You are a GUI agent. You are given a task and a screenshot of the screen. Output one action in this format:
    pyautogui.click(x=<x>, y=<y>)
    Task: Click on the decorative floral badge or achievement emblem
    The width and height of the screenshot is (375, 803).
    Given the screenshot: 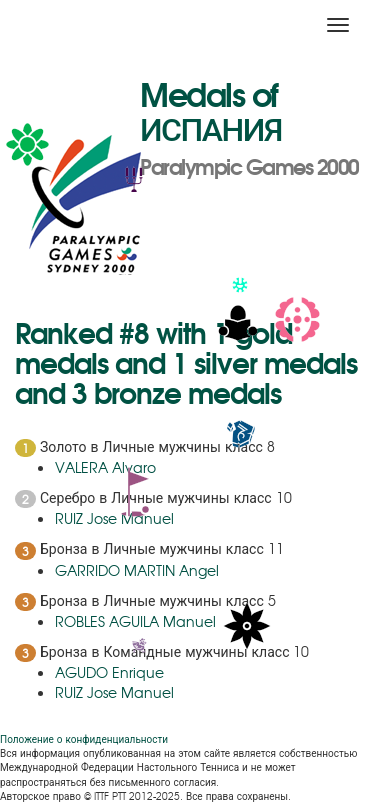 What is the action you would take?
    pyautogui.click(x=27, y=144)
    